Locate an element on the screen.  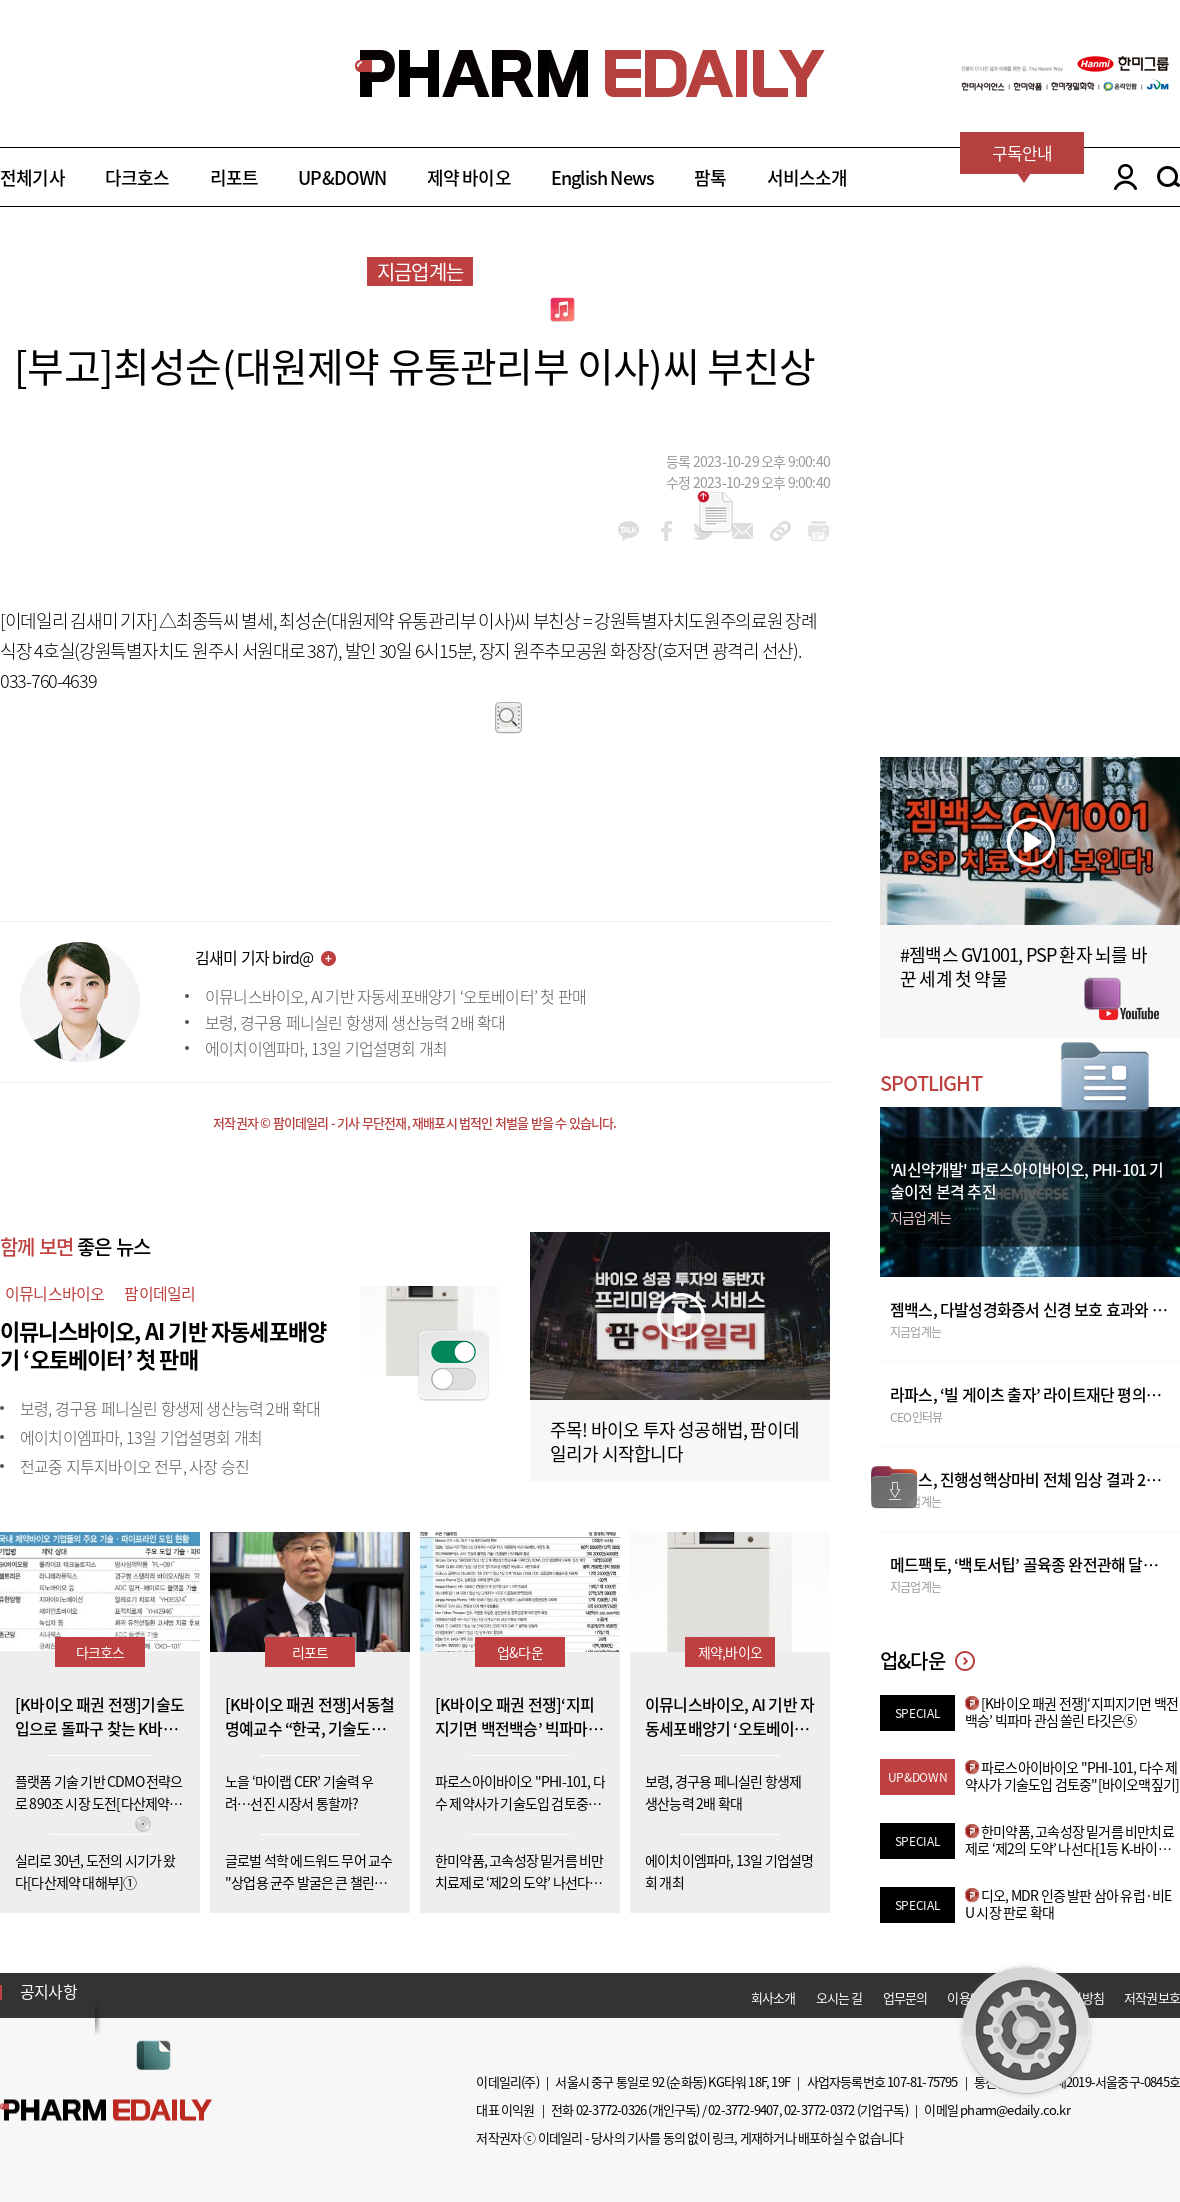
open the gnome music app is located at coordinates (562, 309).